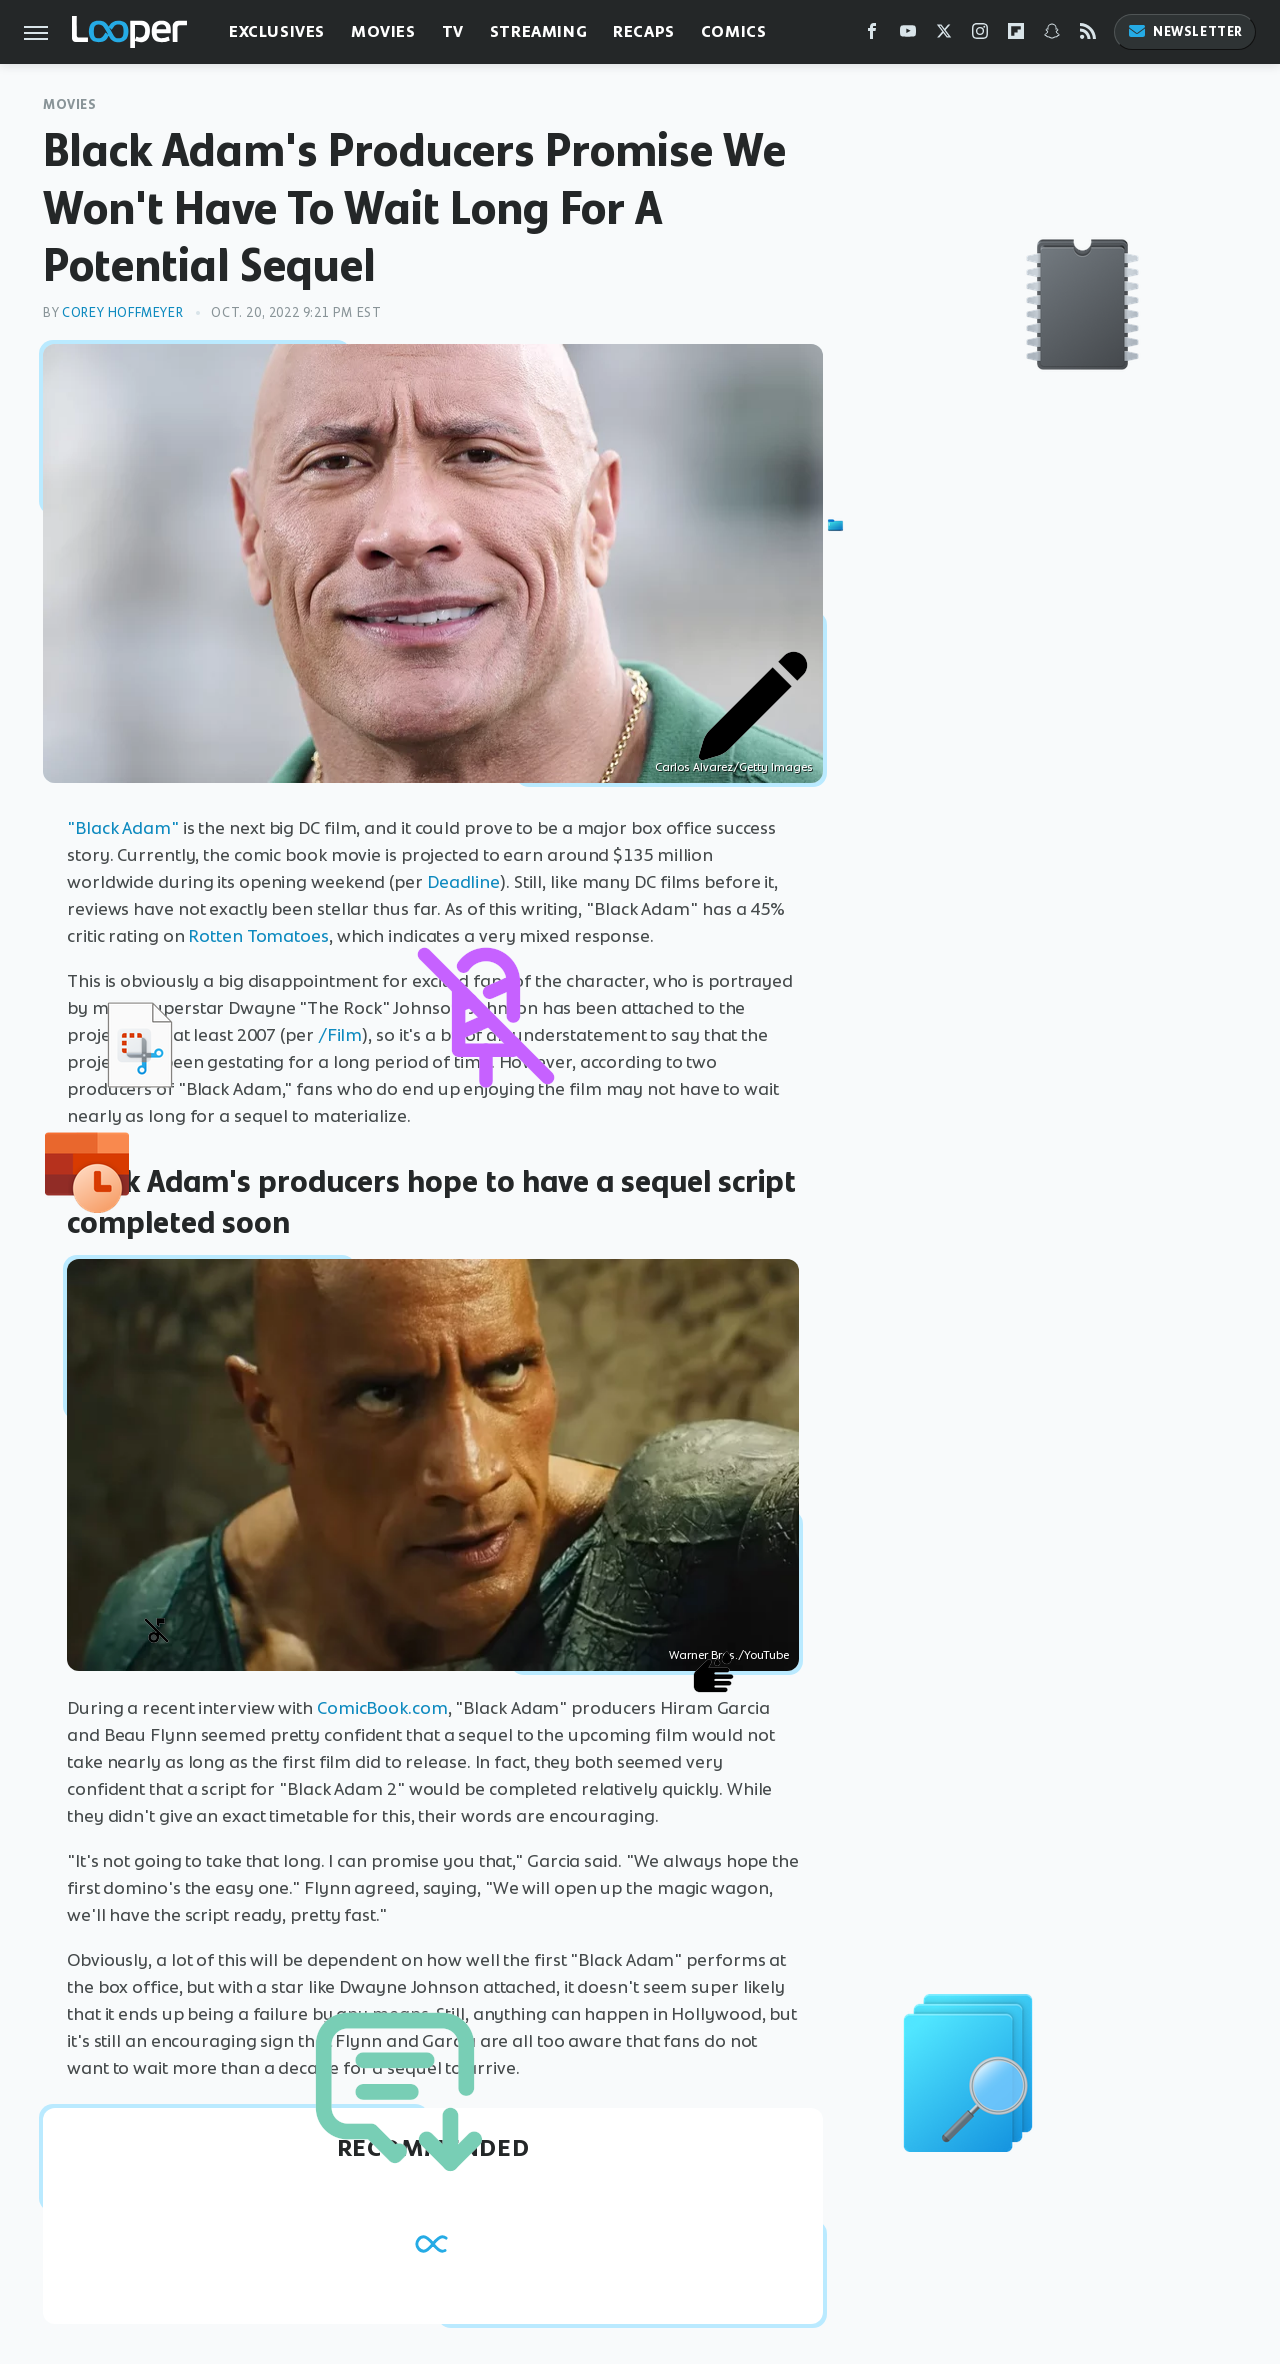 The width and height of the screenshot is (1280, 2364). What do you see at coordinates (753, 706) in the screenshot?
I see `edit content or text` at bounding box center [753, 706].